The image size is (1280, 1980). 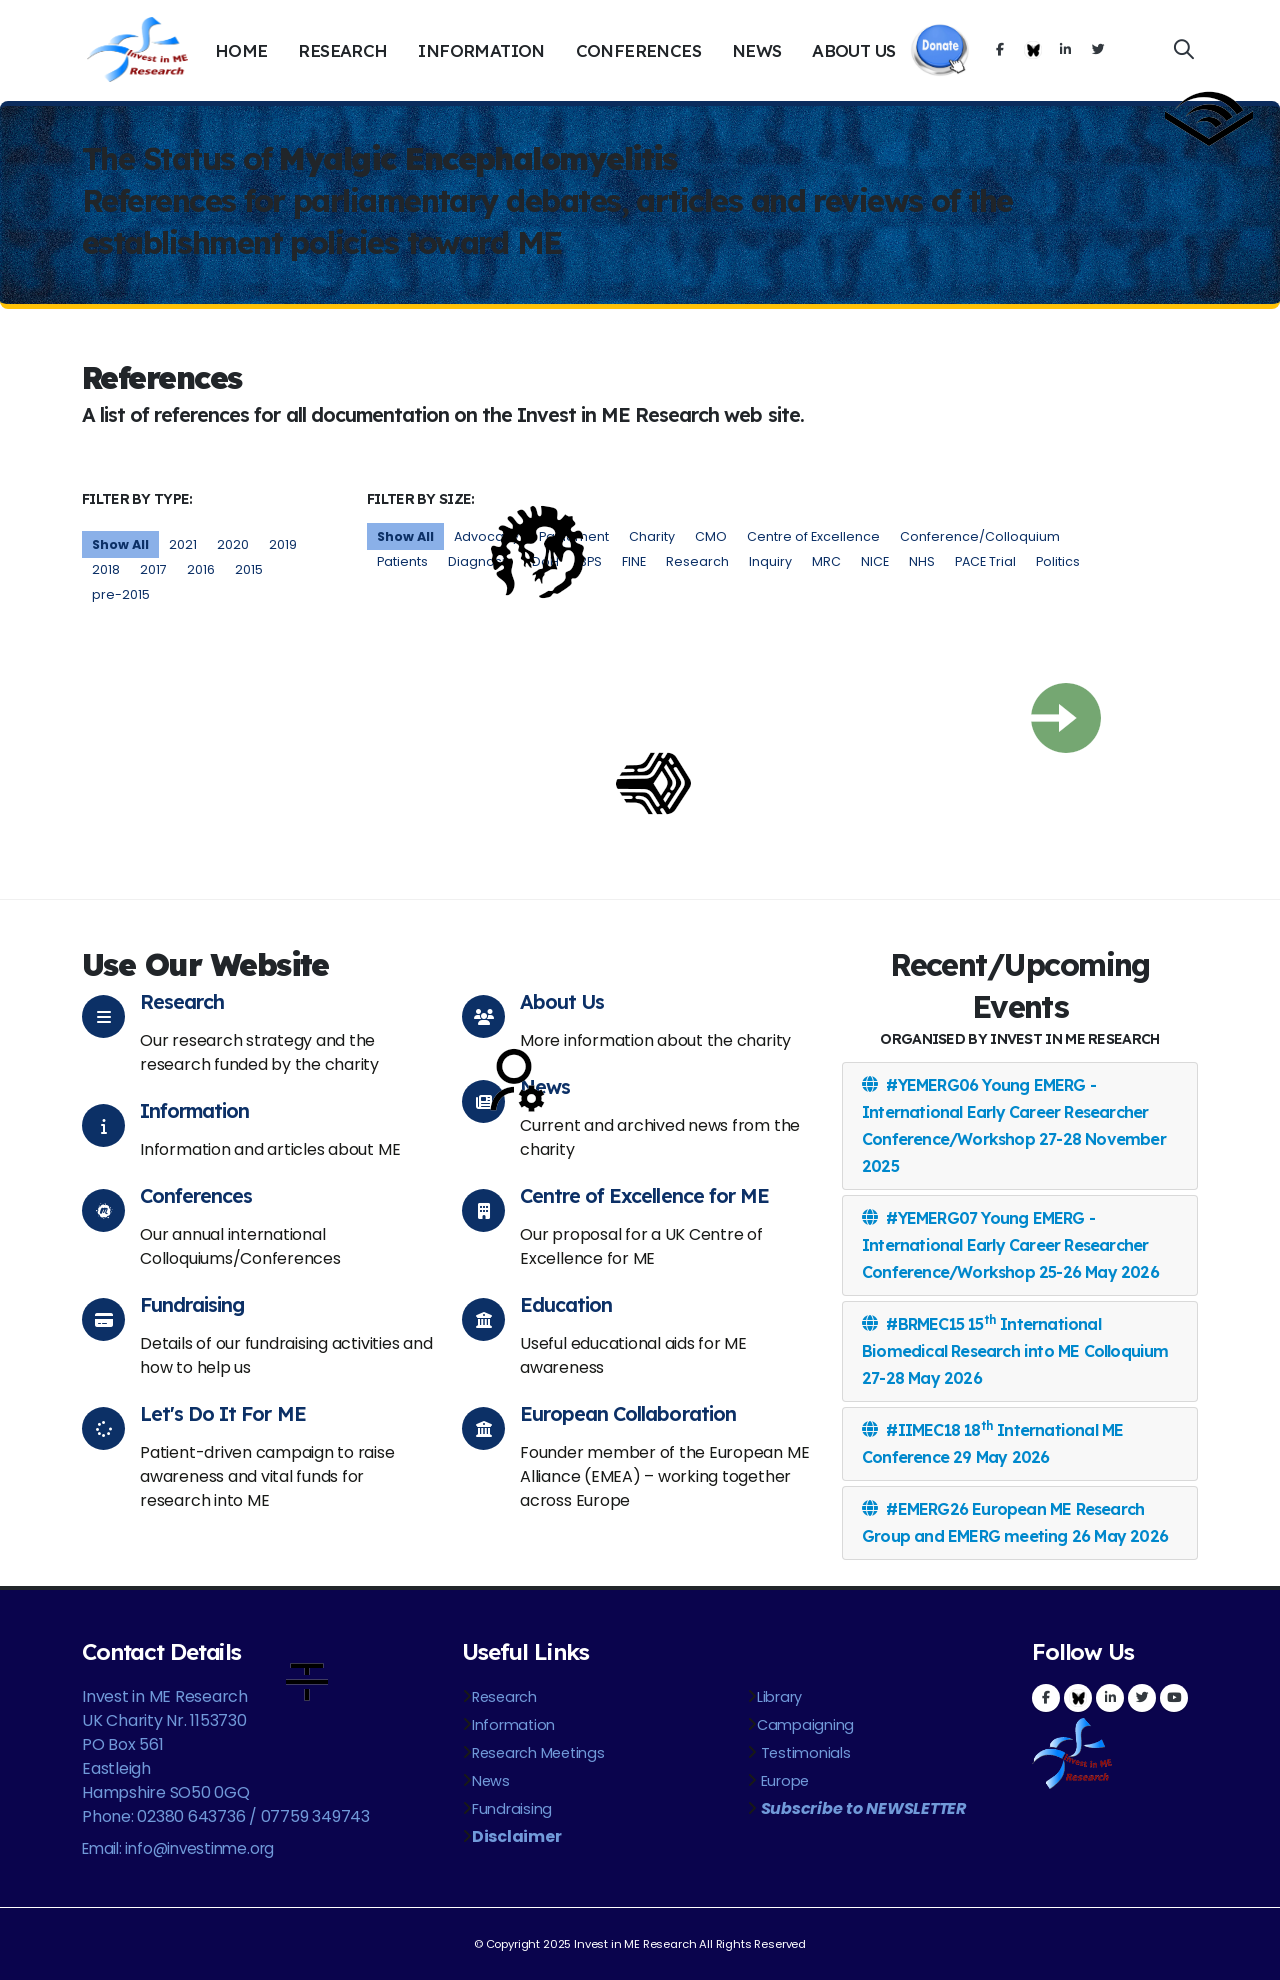 What do you see at coordinates (653, 783) in the screenshot?
I see `pm2 process manager logo` at bounding box center [653, 783].